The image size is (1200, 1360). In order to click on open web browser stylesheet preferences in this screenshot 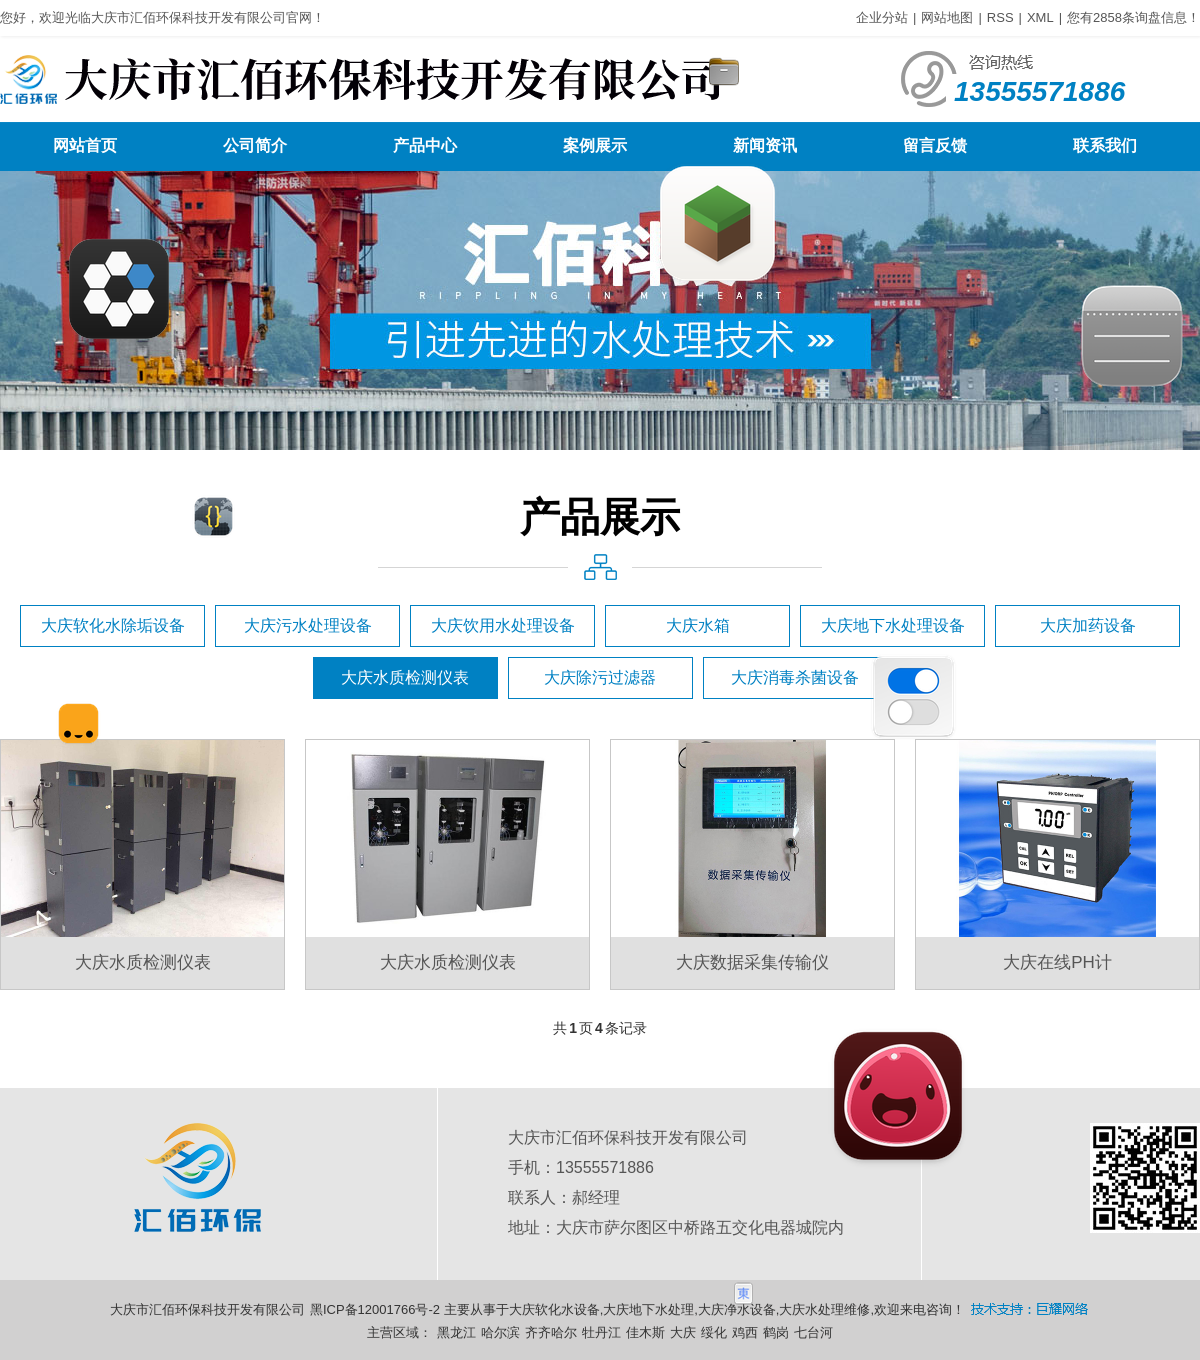, I will do `click(213, 516)`.